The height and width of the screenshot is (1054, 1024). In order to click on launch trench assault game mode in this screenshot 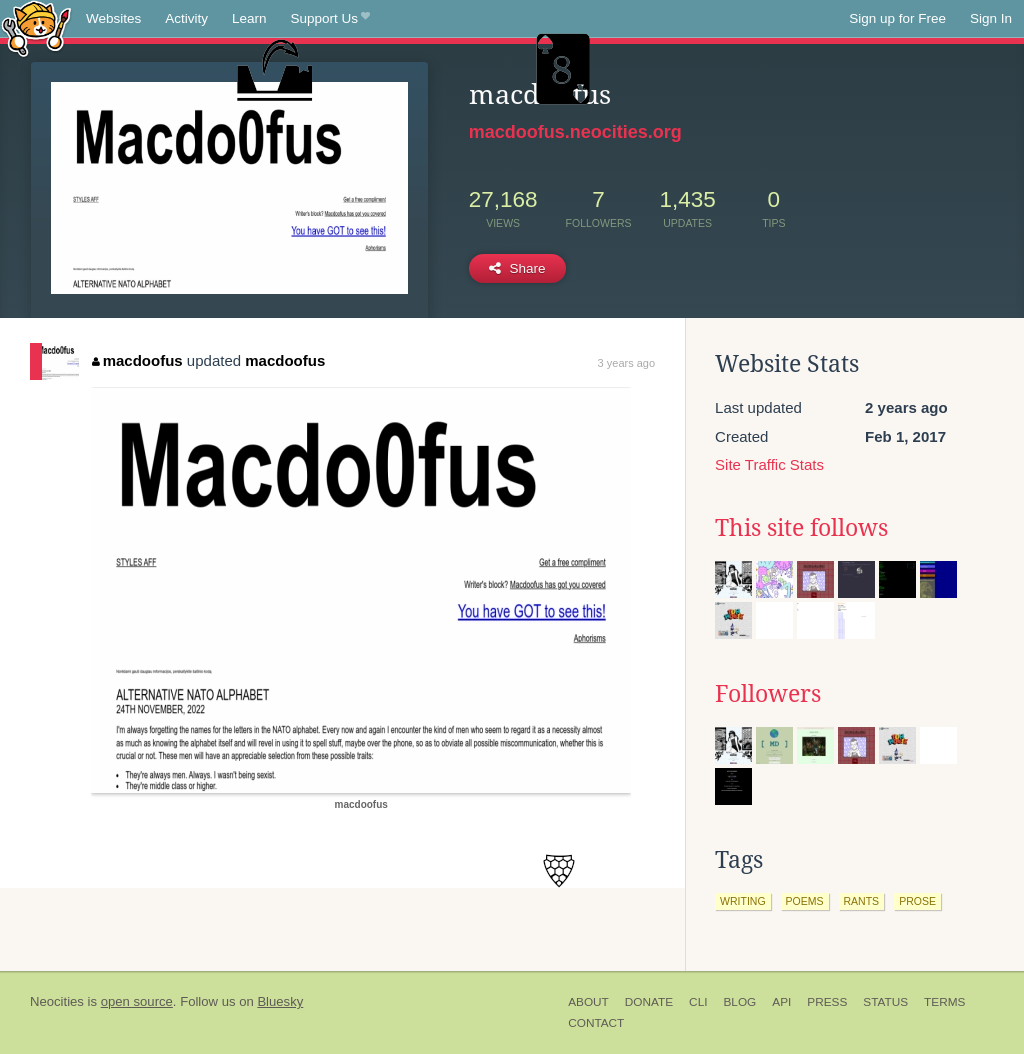, I will do `click(274, 64)`.